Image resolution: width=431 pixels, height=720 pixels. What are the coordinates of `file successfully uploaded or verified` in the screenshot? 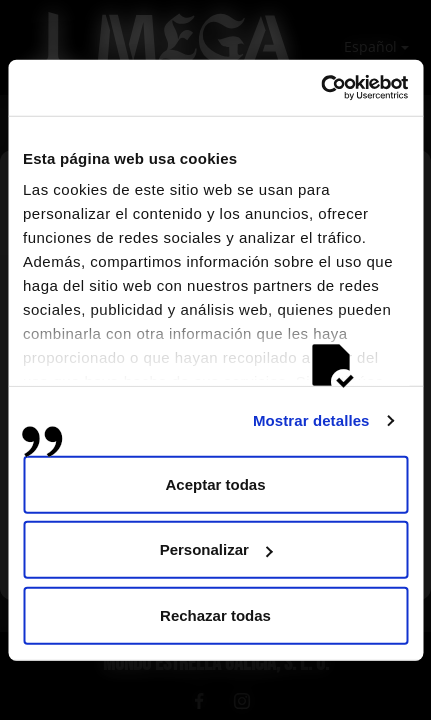 It's located at (331, 365).